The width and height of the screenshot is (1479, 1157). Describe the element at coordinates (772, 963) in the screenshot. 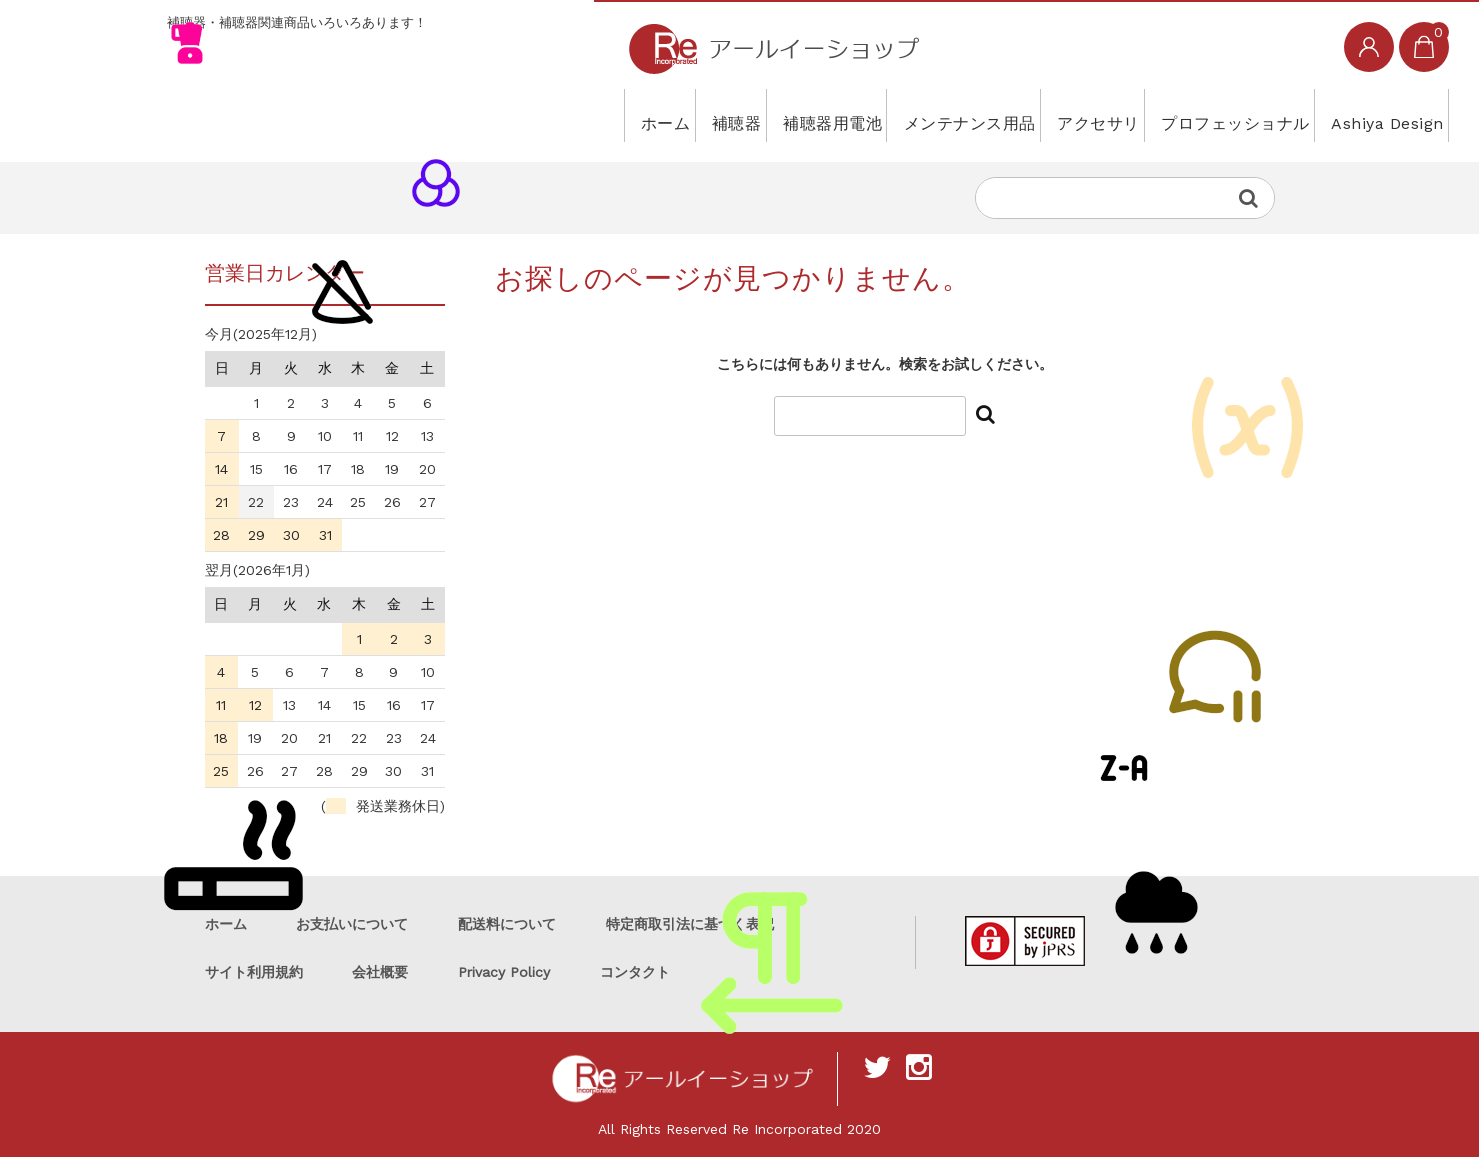

I see `decrease paragraph indent` at that location.